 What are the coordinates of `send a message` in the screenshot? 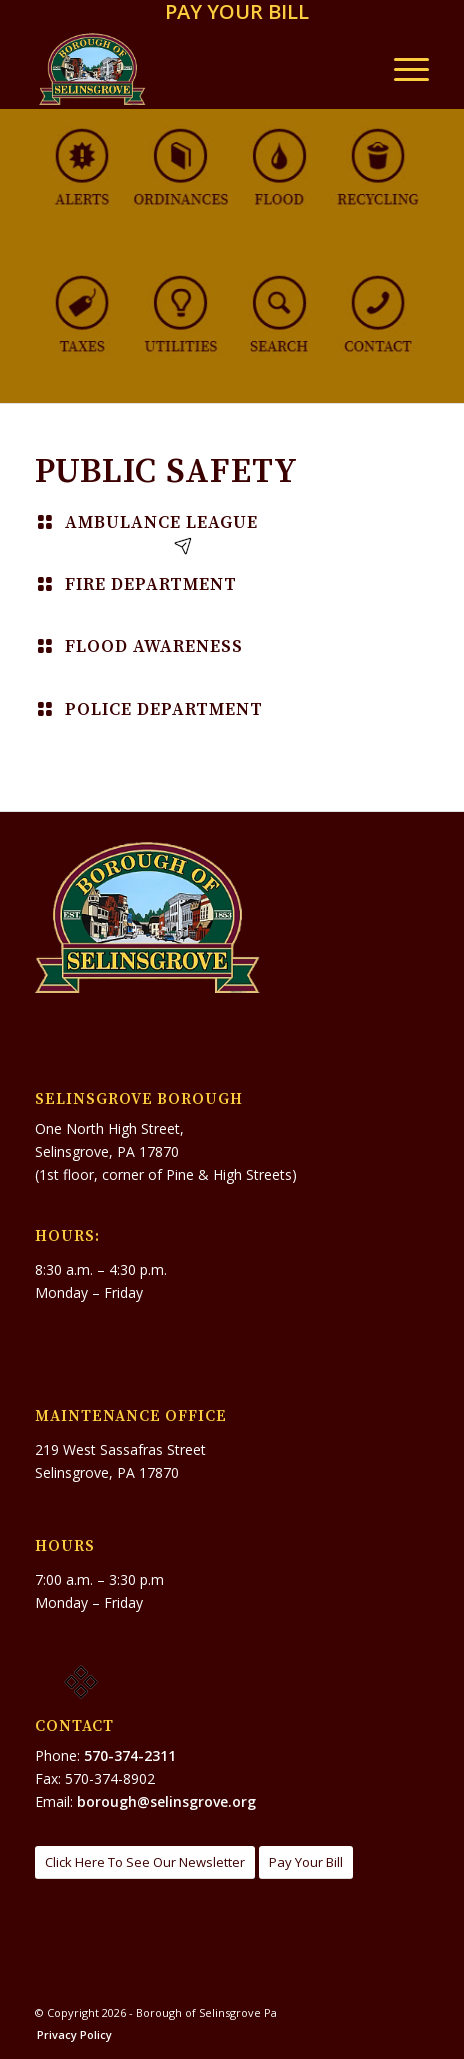 It's located at (183, 545).